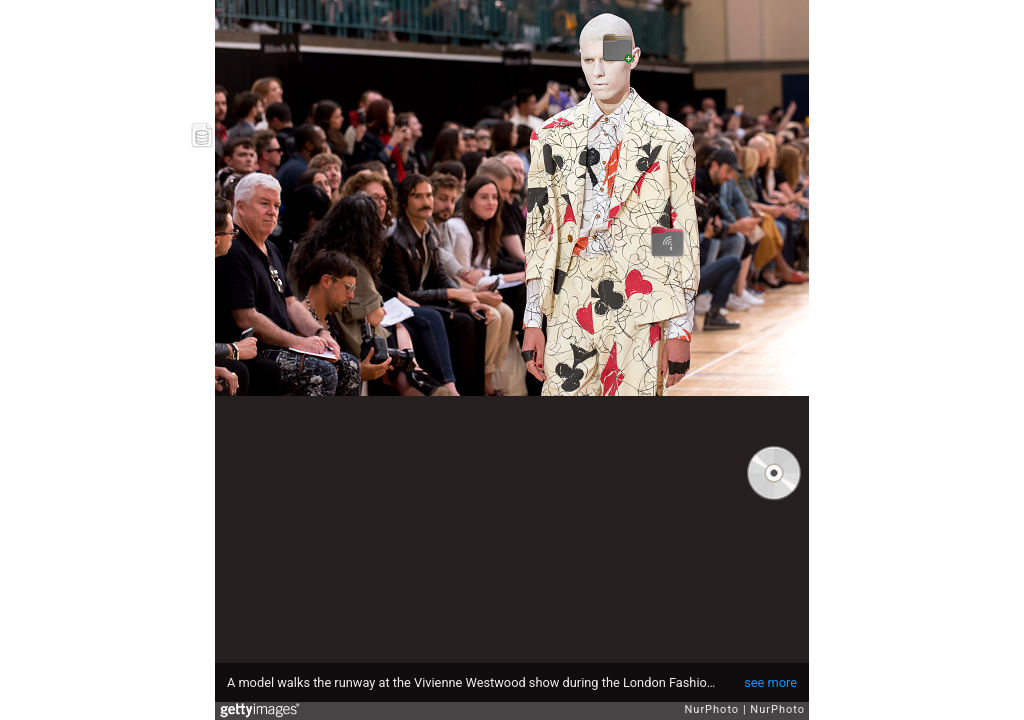 The height and width of the screenshot is (720, 1024). I want to click on create a new folder, so click(617, 47).